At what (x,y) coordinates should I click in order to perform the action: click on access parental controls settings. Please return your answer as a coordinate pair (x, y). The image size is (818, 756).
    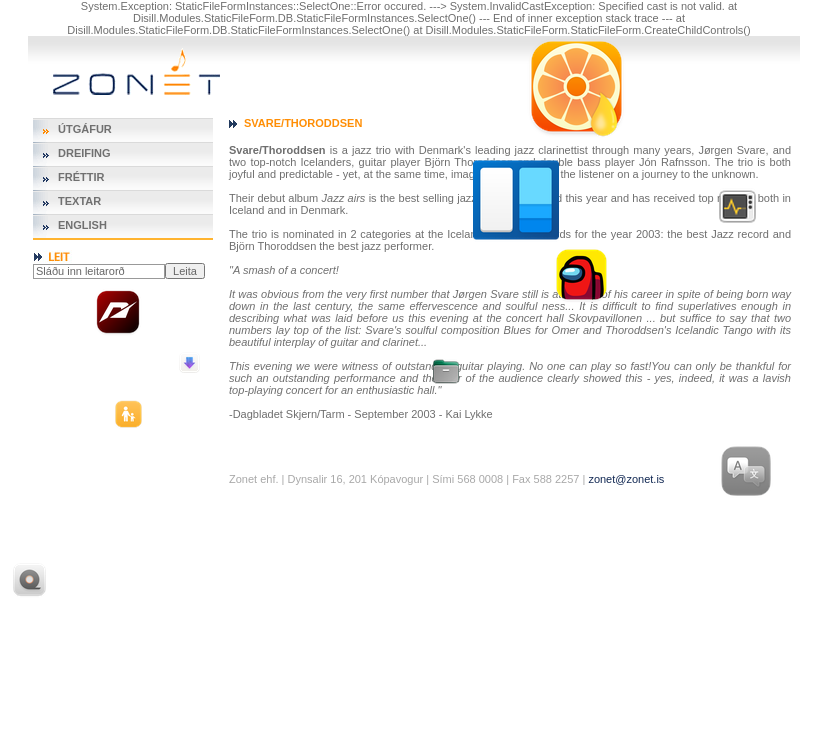
    Looking at the image, I should click on (128, 414).